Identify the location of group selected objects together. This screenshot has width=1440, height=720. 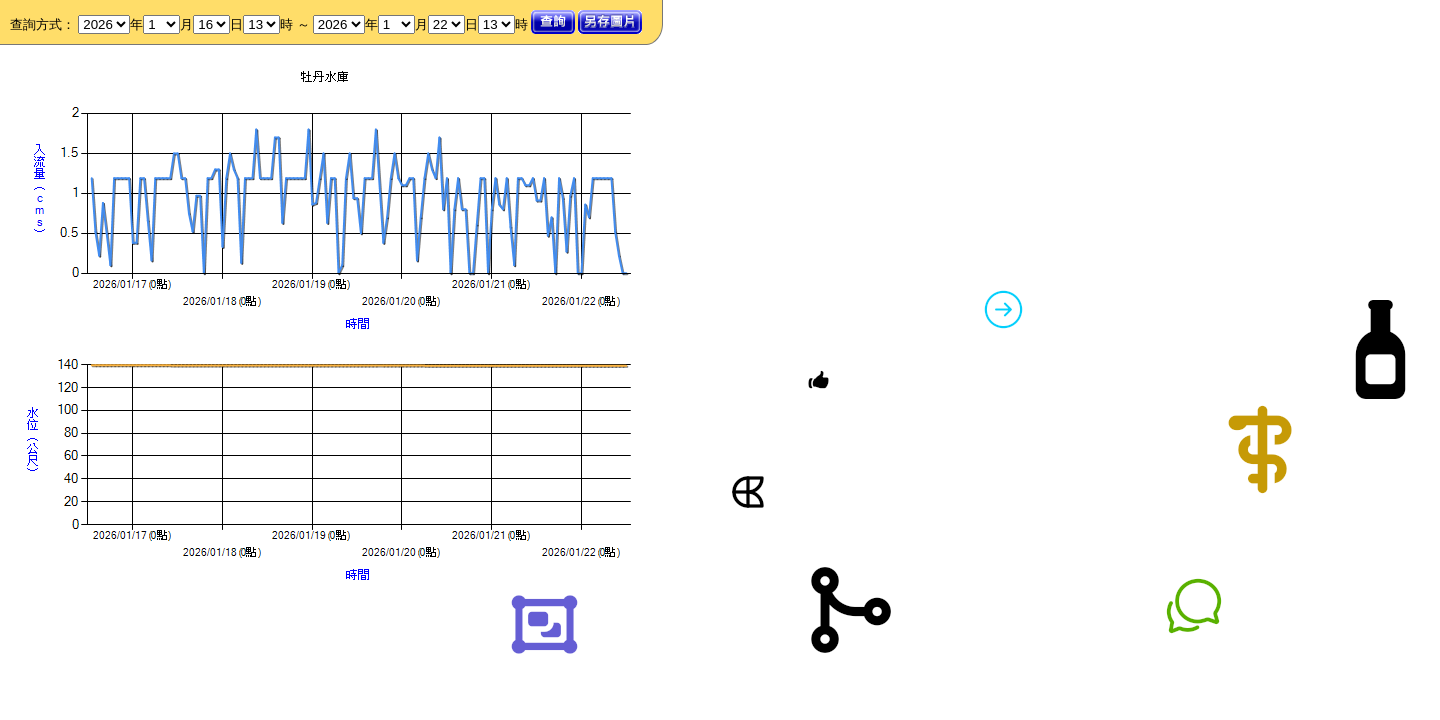
(544, 624).